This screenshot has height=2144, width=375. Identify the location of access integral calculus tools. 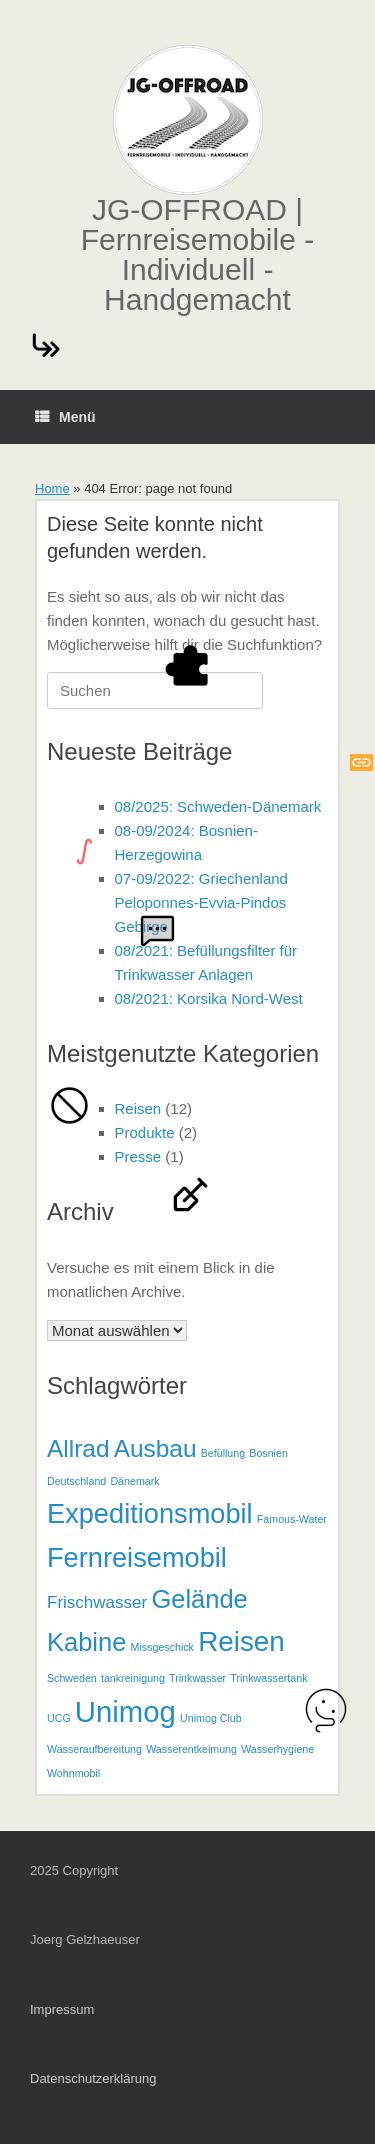
(84, 851).